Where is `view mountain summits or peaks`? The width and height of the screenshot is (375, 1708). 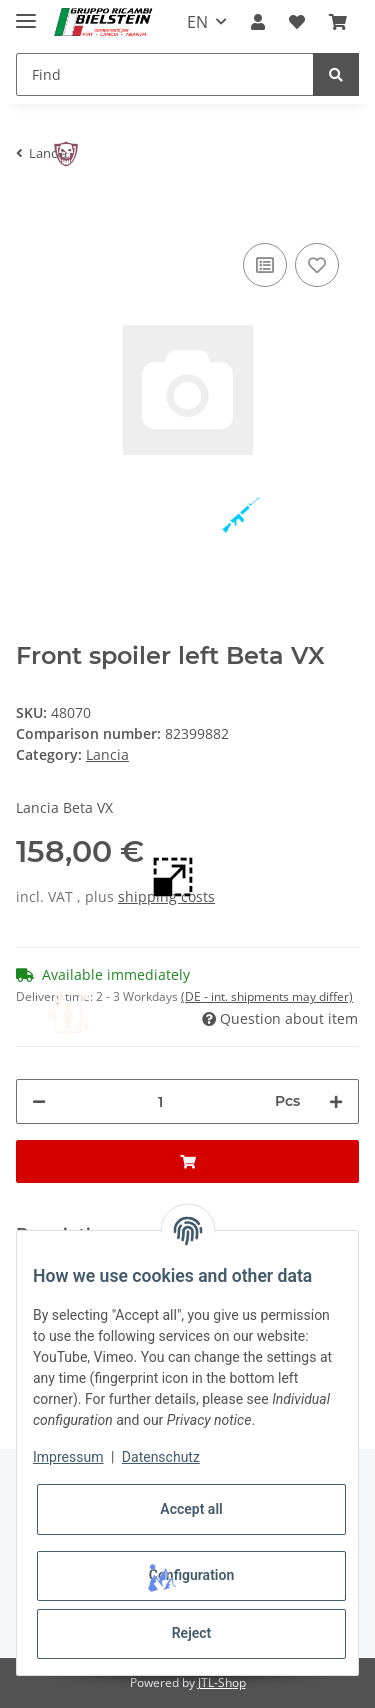
view mountain summits or peaks is located at coordinates (162, 1578).